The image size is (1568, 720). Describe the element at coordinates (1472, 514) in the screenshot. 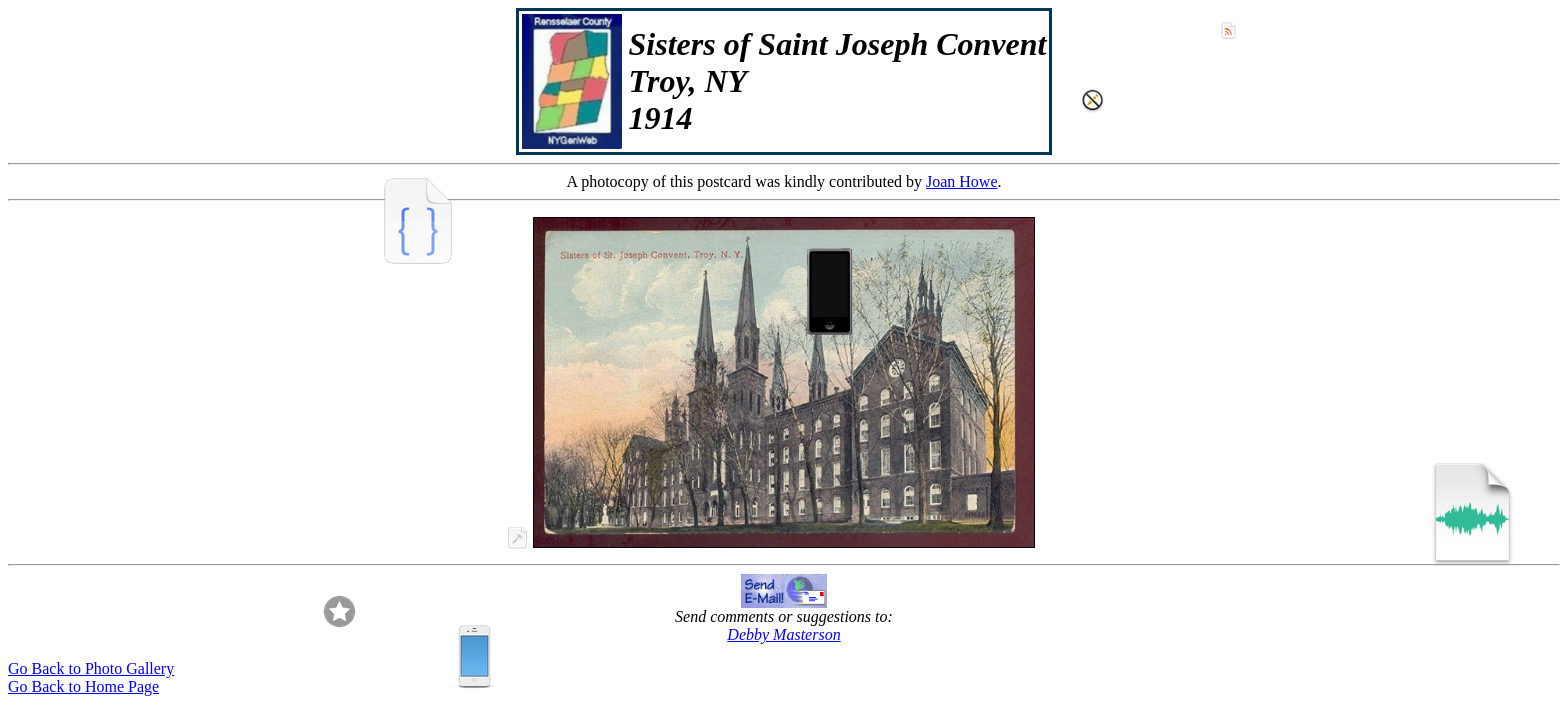

I see `audio file thumbnail in media browser` at that location.